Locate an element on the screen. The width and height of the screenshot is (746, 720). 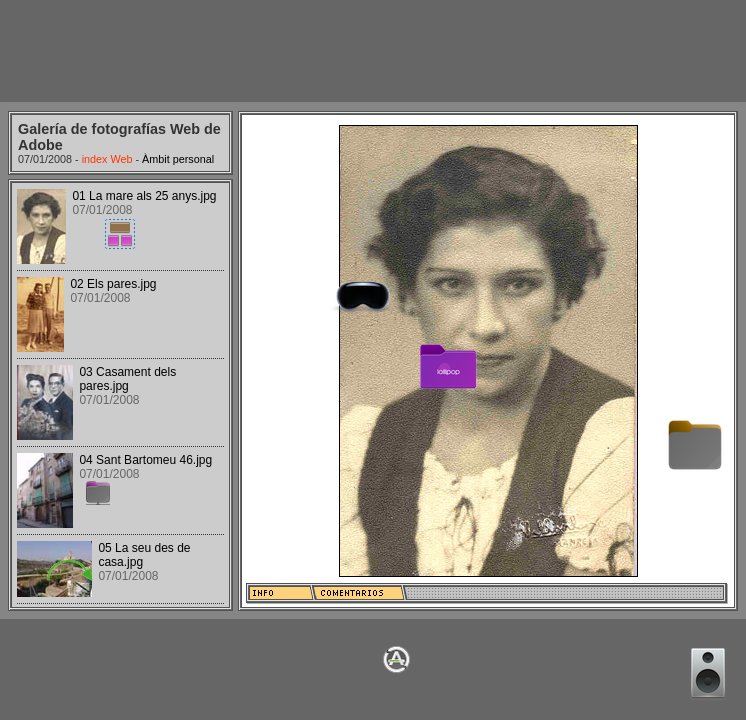
access sound or audio settings is located at coordinates (708, 673).